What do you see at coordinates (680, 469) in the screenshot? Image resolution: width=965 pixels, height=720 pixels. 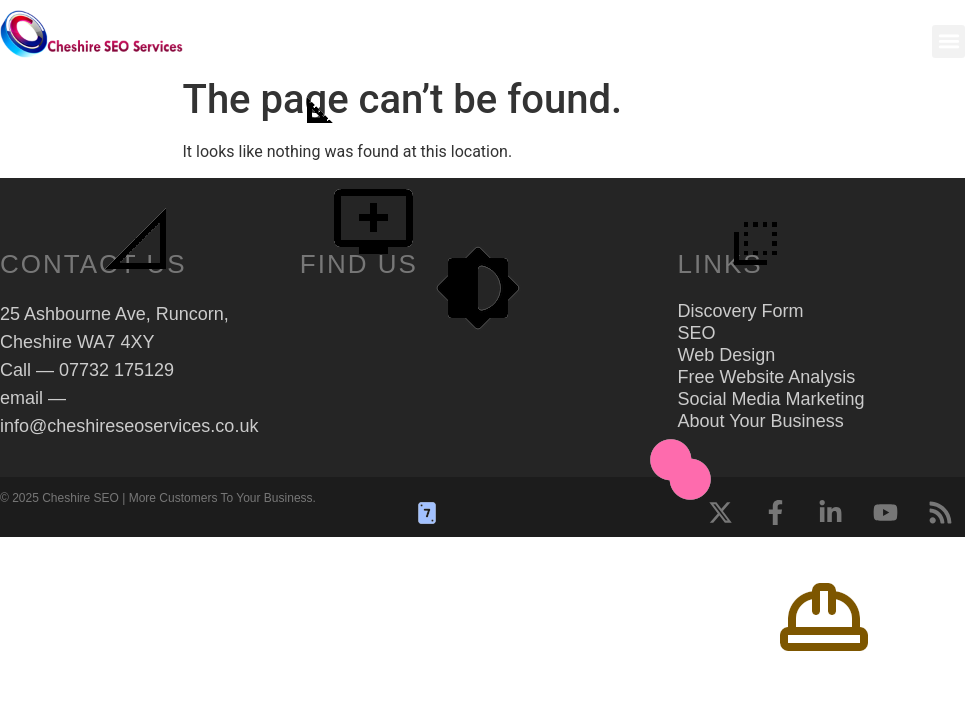 I see `merge or combine selected items` at bounding box center [680, 469].